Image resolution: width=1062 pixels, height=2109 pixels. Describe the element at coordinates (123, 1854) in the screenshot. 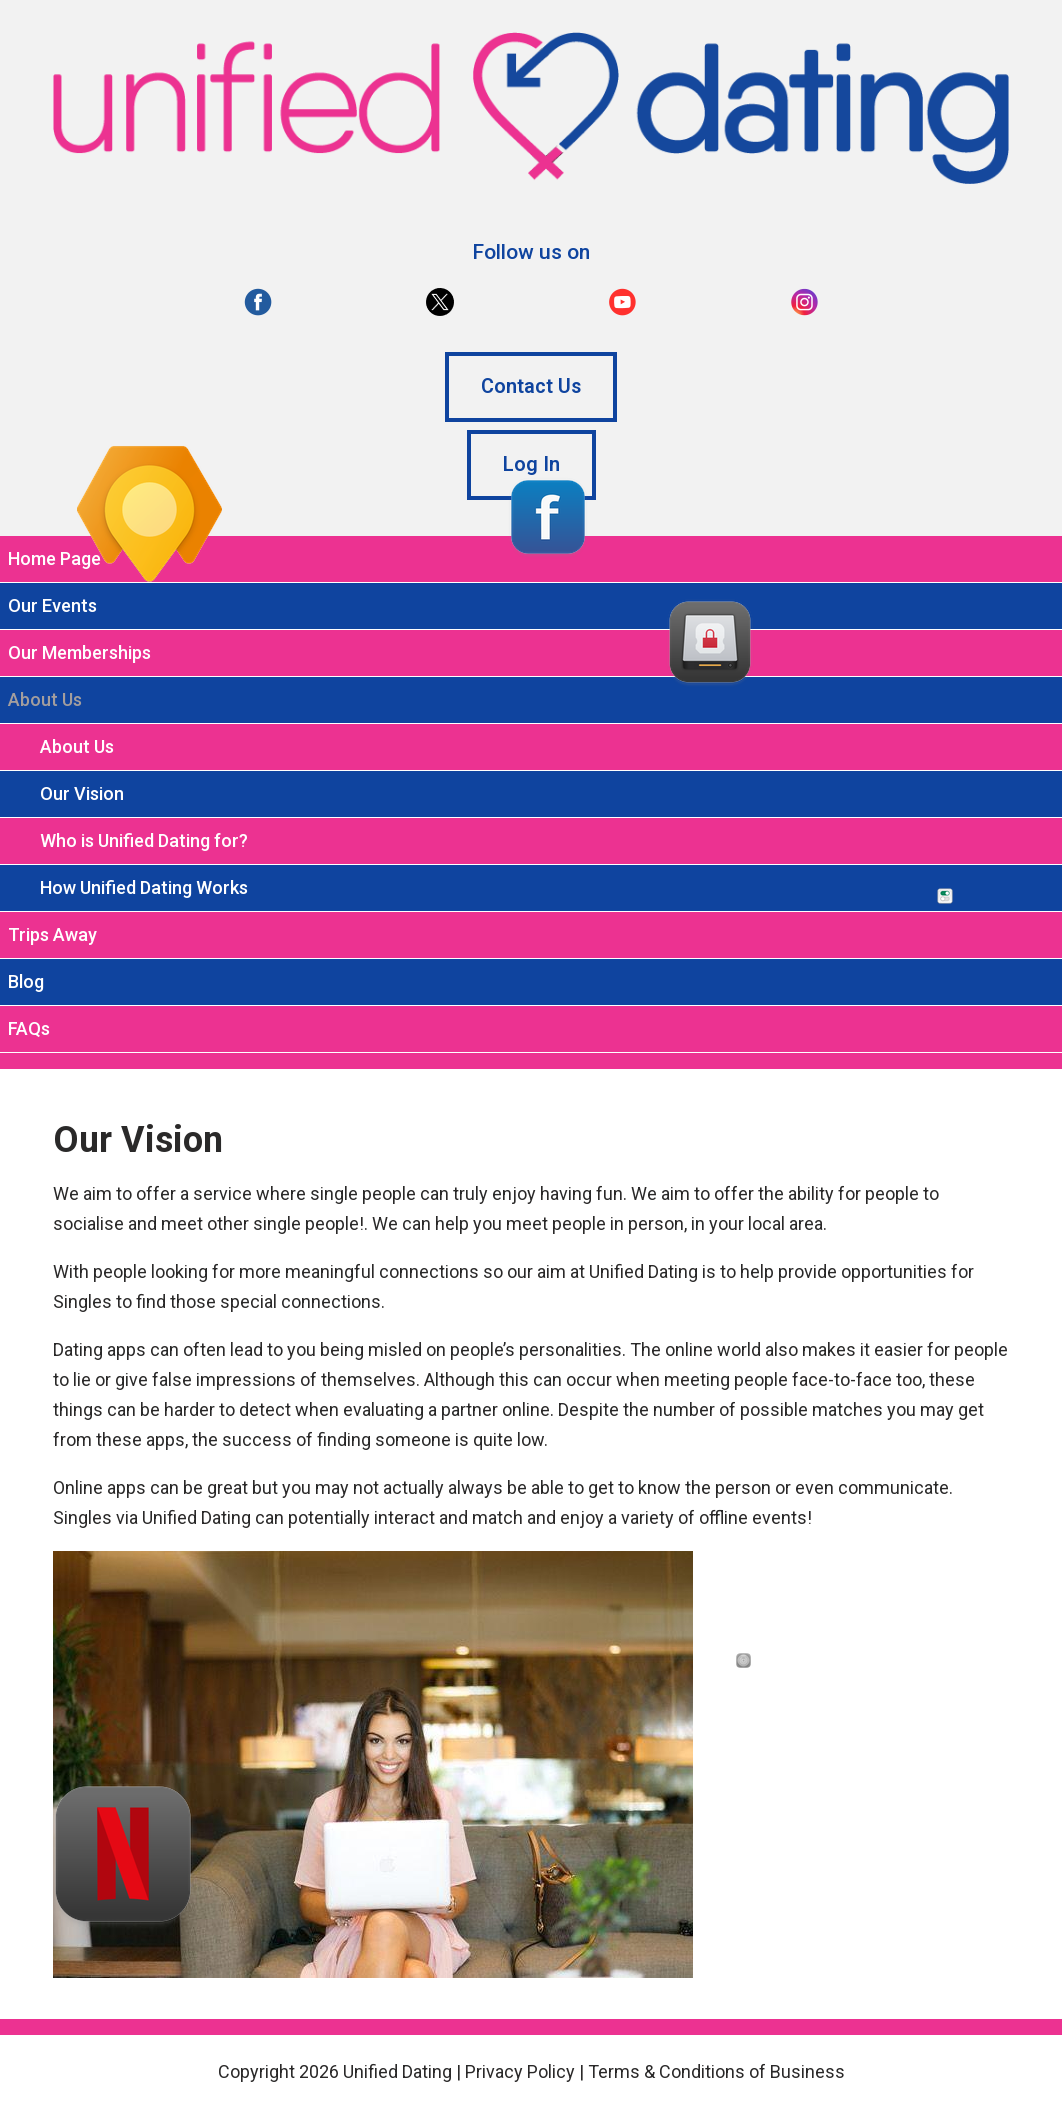

I see `open Netflix app` at that location.